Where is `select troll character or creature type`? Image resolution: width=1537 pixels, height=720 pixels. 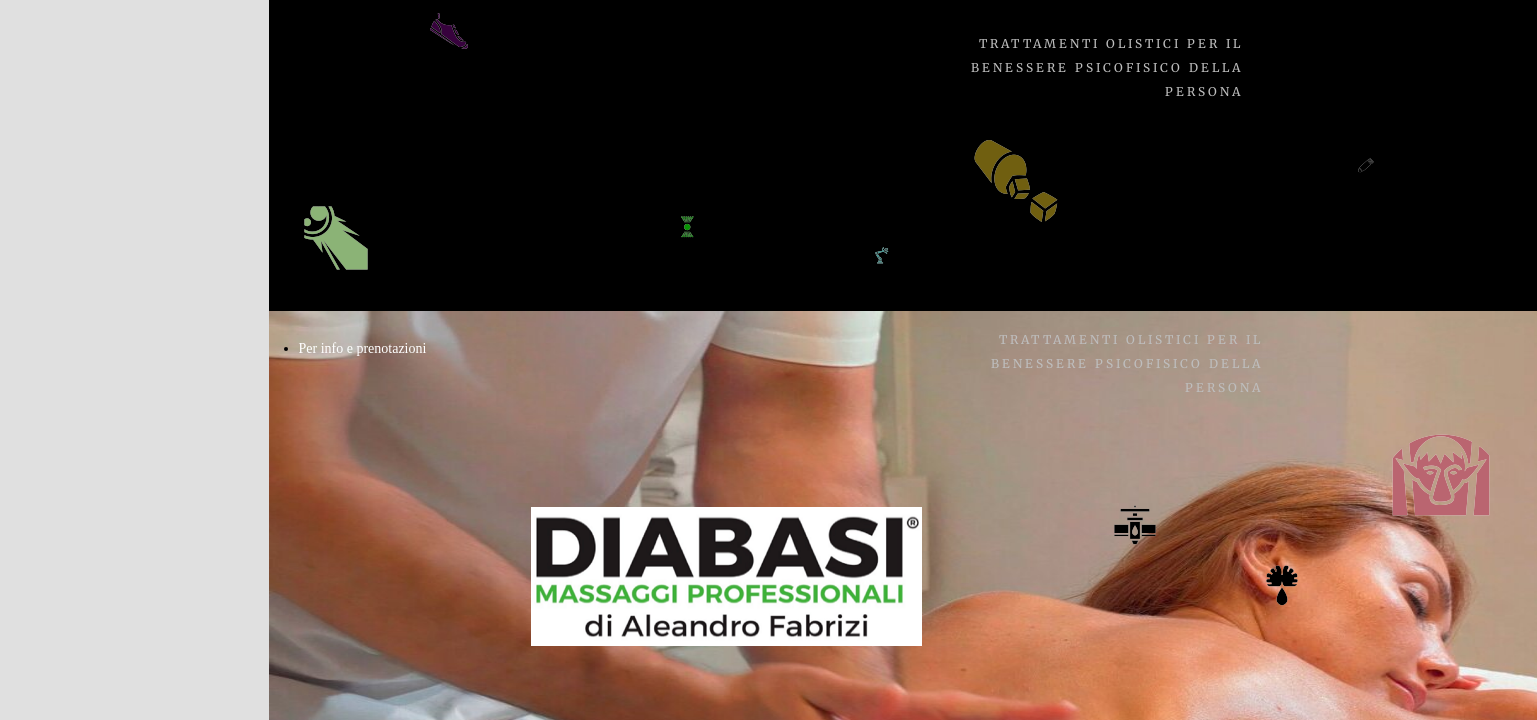
select troll character or creature type is located at coordinates (1441, 467).